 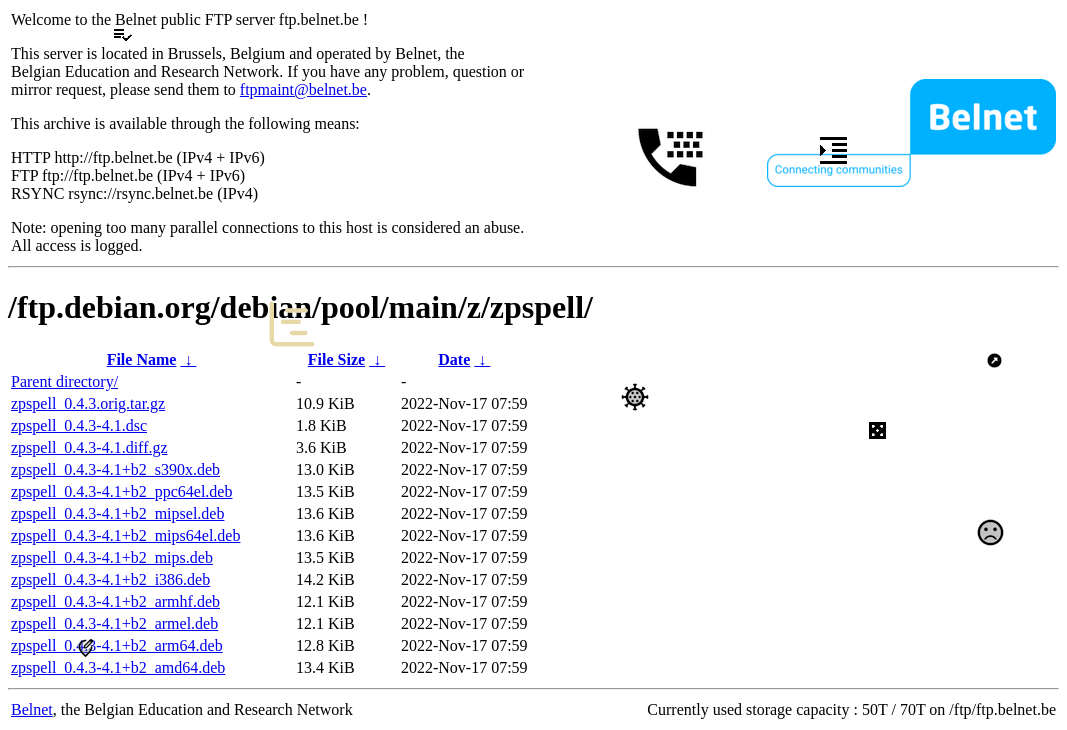 I want to click on access casino or gambling games, so click(x=877, y=430).